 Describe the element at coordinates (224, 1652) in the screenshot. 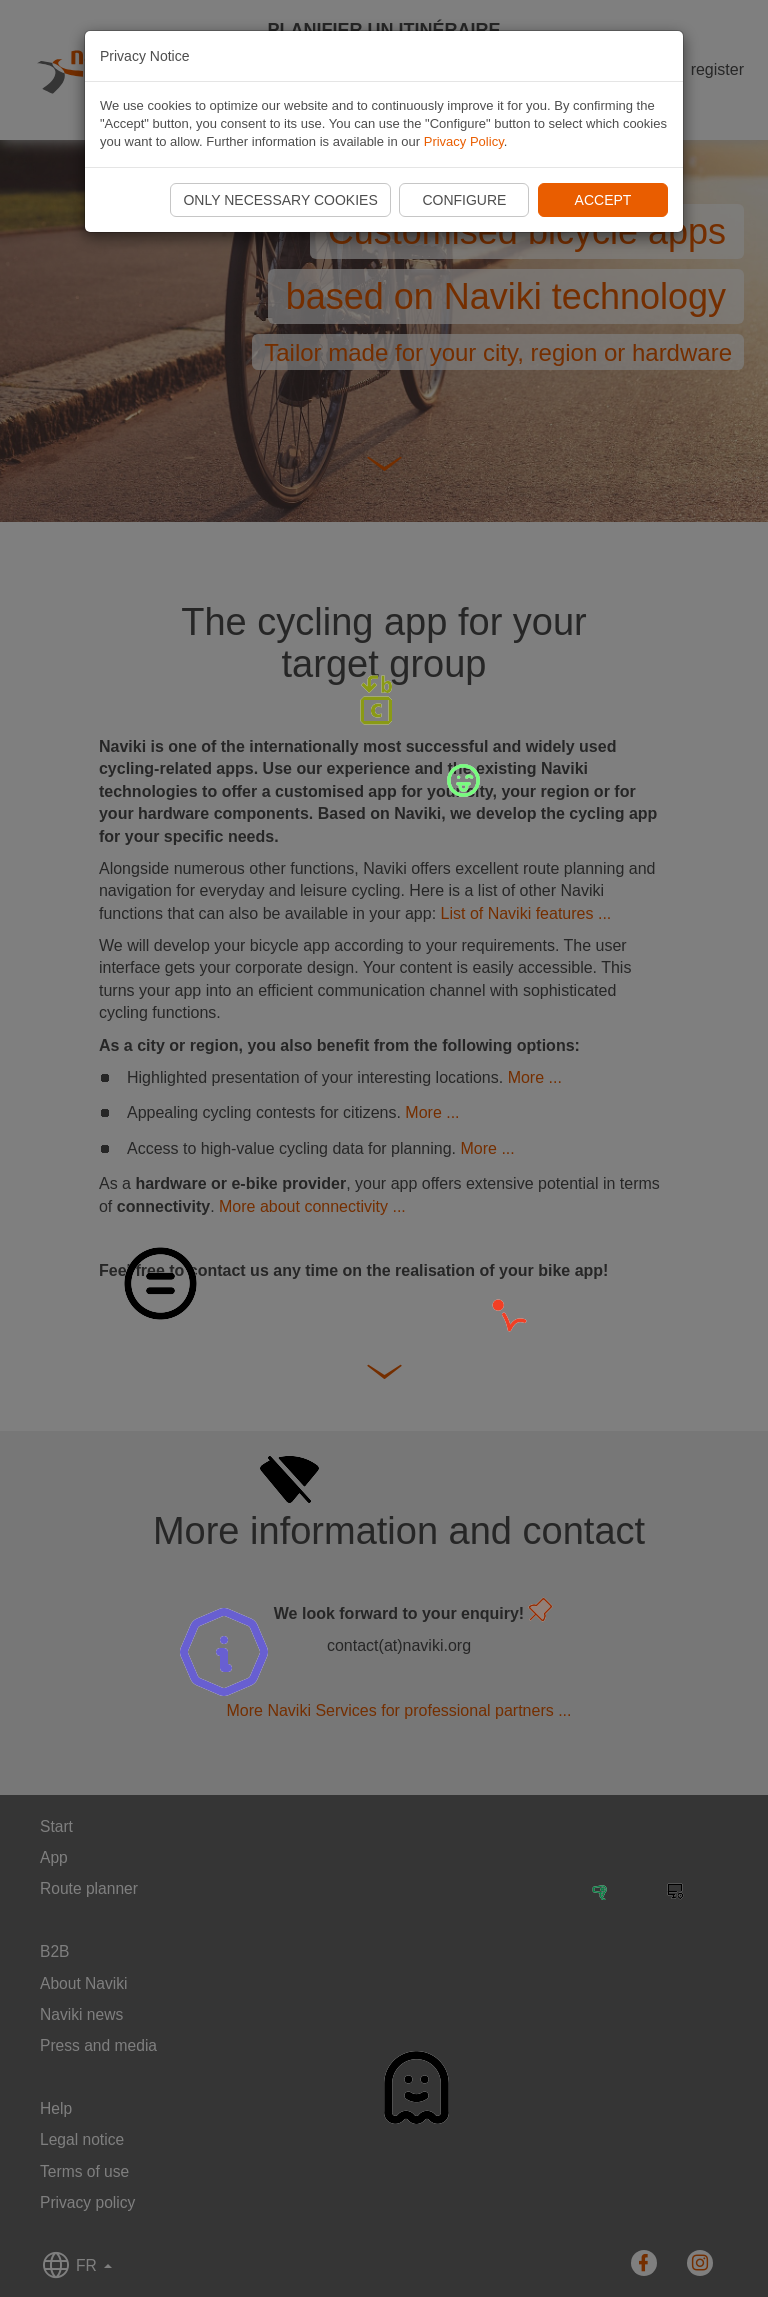

I see `view more information or details` at that location.